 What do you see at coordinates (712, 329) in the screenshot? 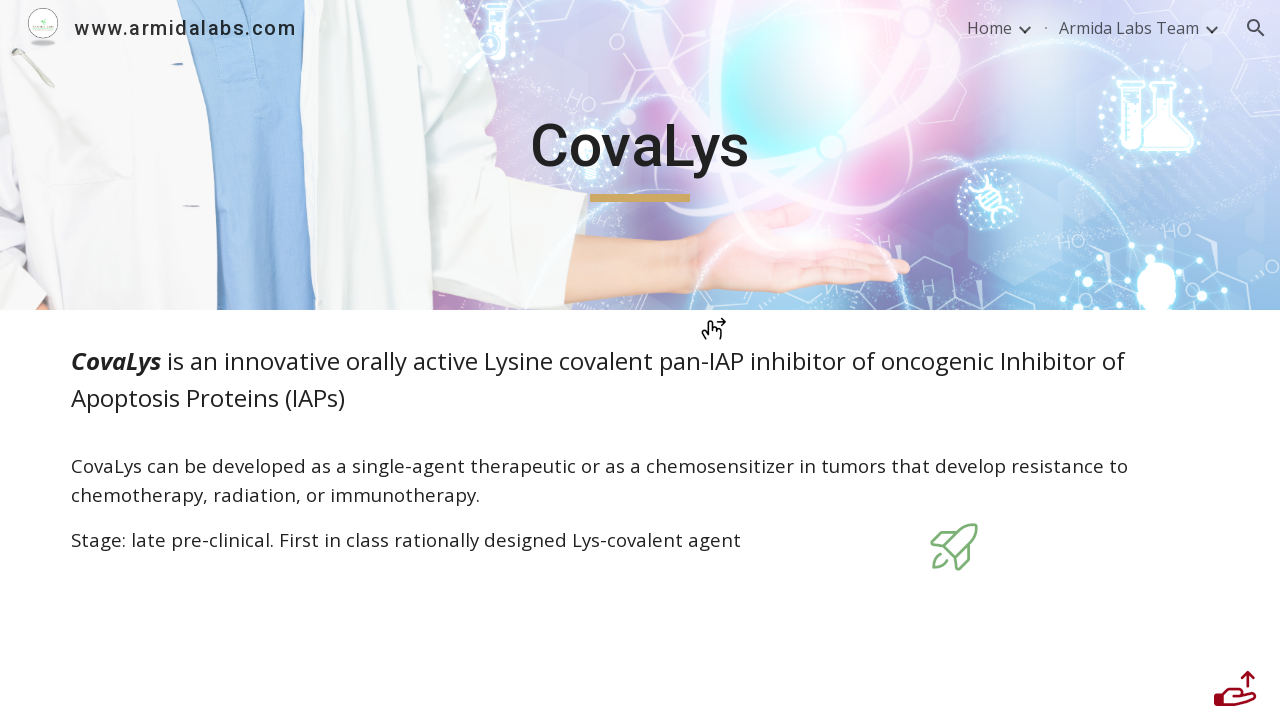
I see `swipe right to continue or advance` at bounding box center [712, 329].